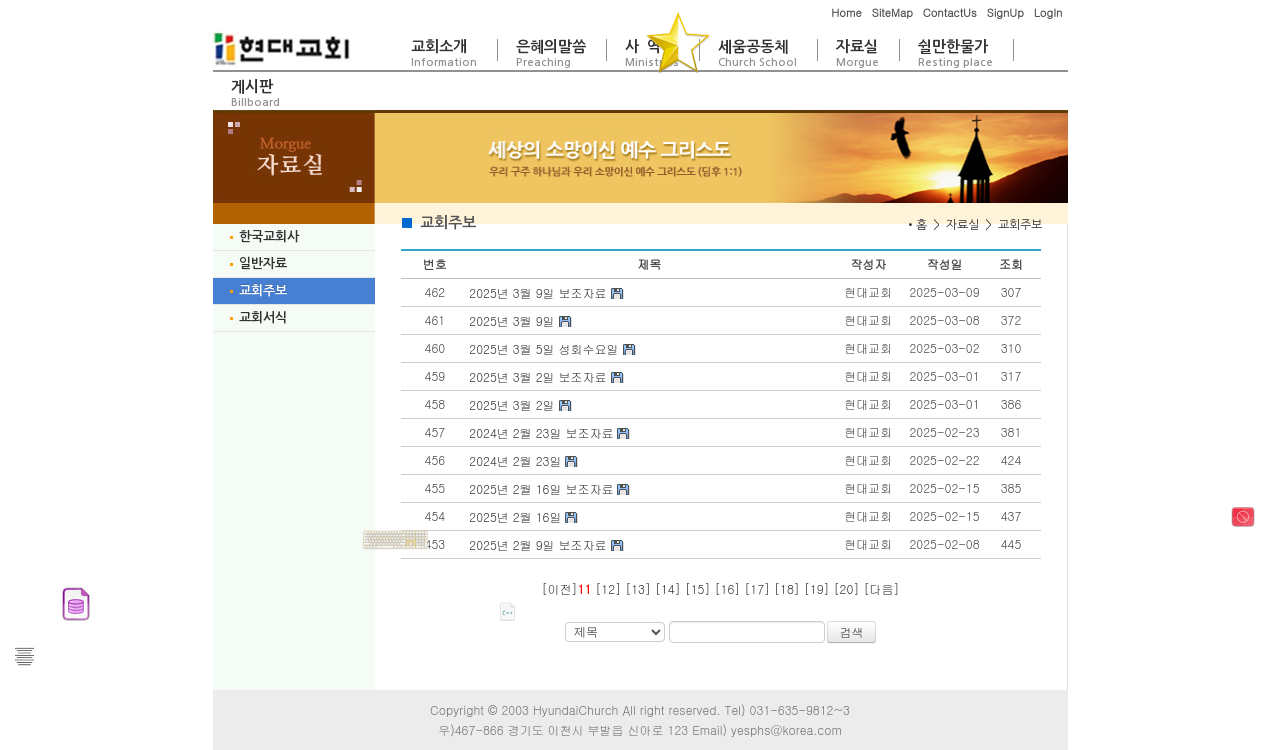  I want to click on indicates a partial or half rating, so click(678, 45).